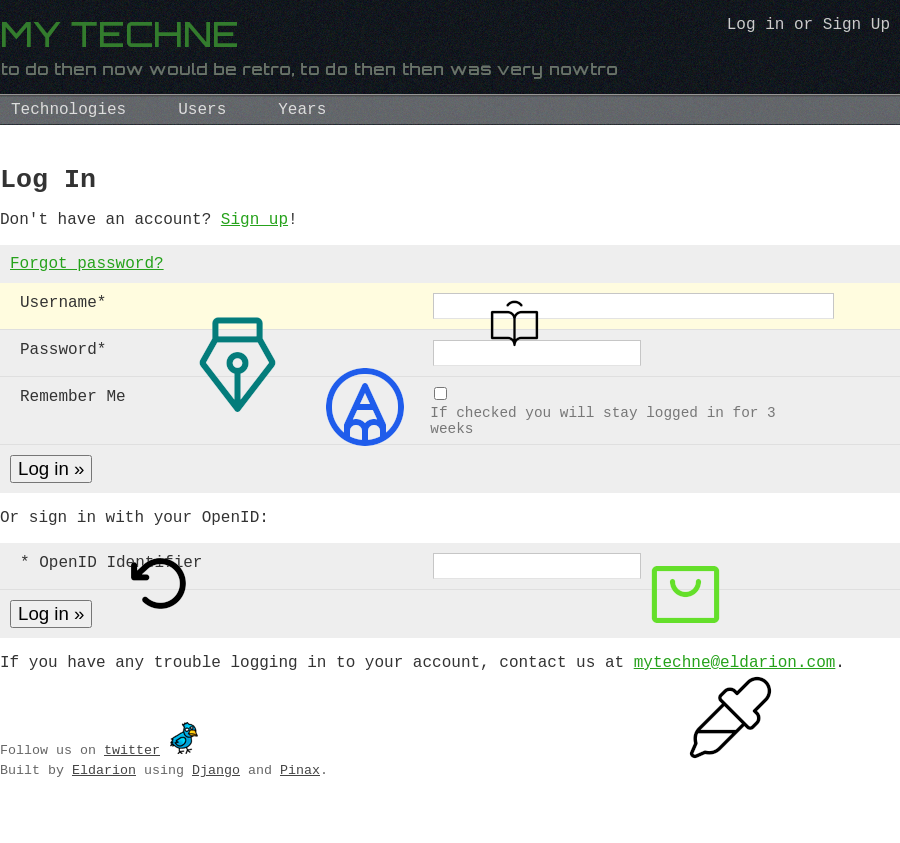 The image size is (900, 843). I want to click on access drawing or illustration tools, so click(237, 361).